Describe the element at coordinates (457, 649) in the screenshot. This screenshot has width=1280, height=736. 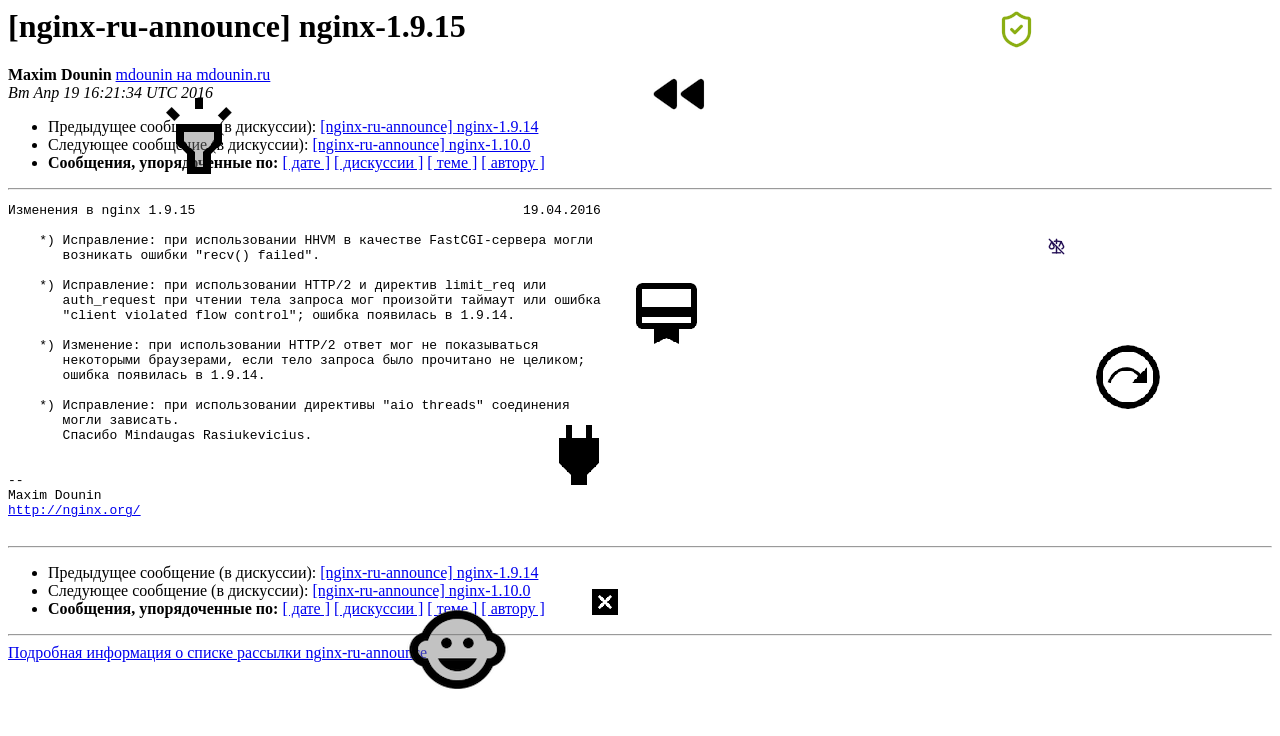
I see `access child-friendly or kids mode settings` at that location.